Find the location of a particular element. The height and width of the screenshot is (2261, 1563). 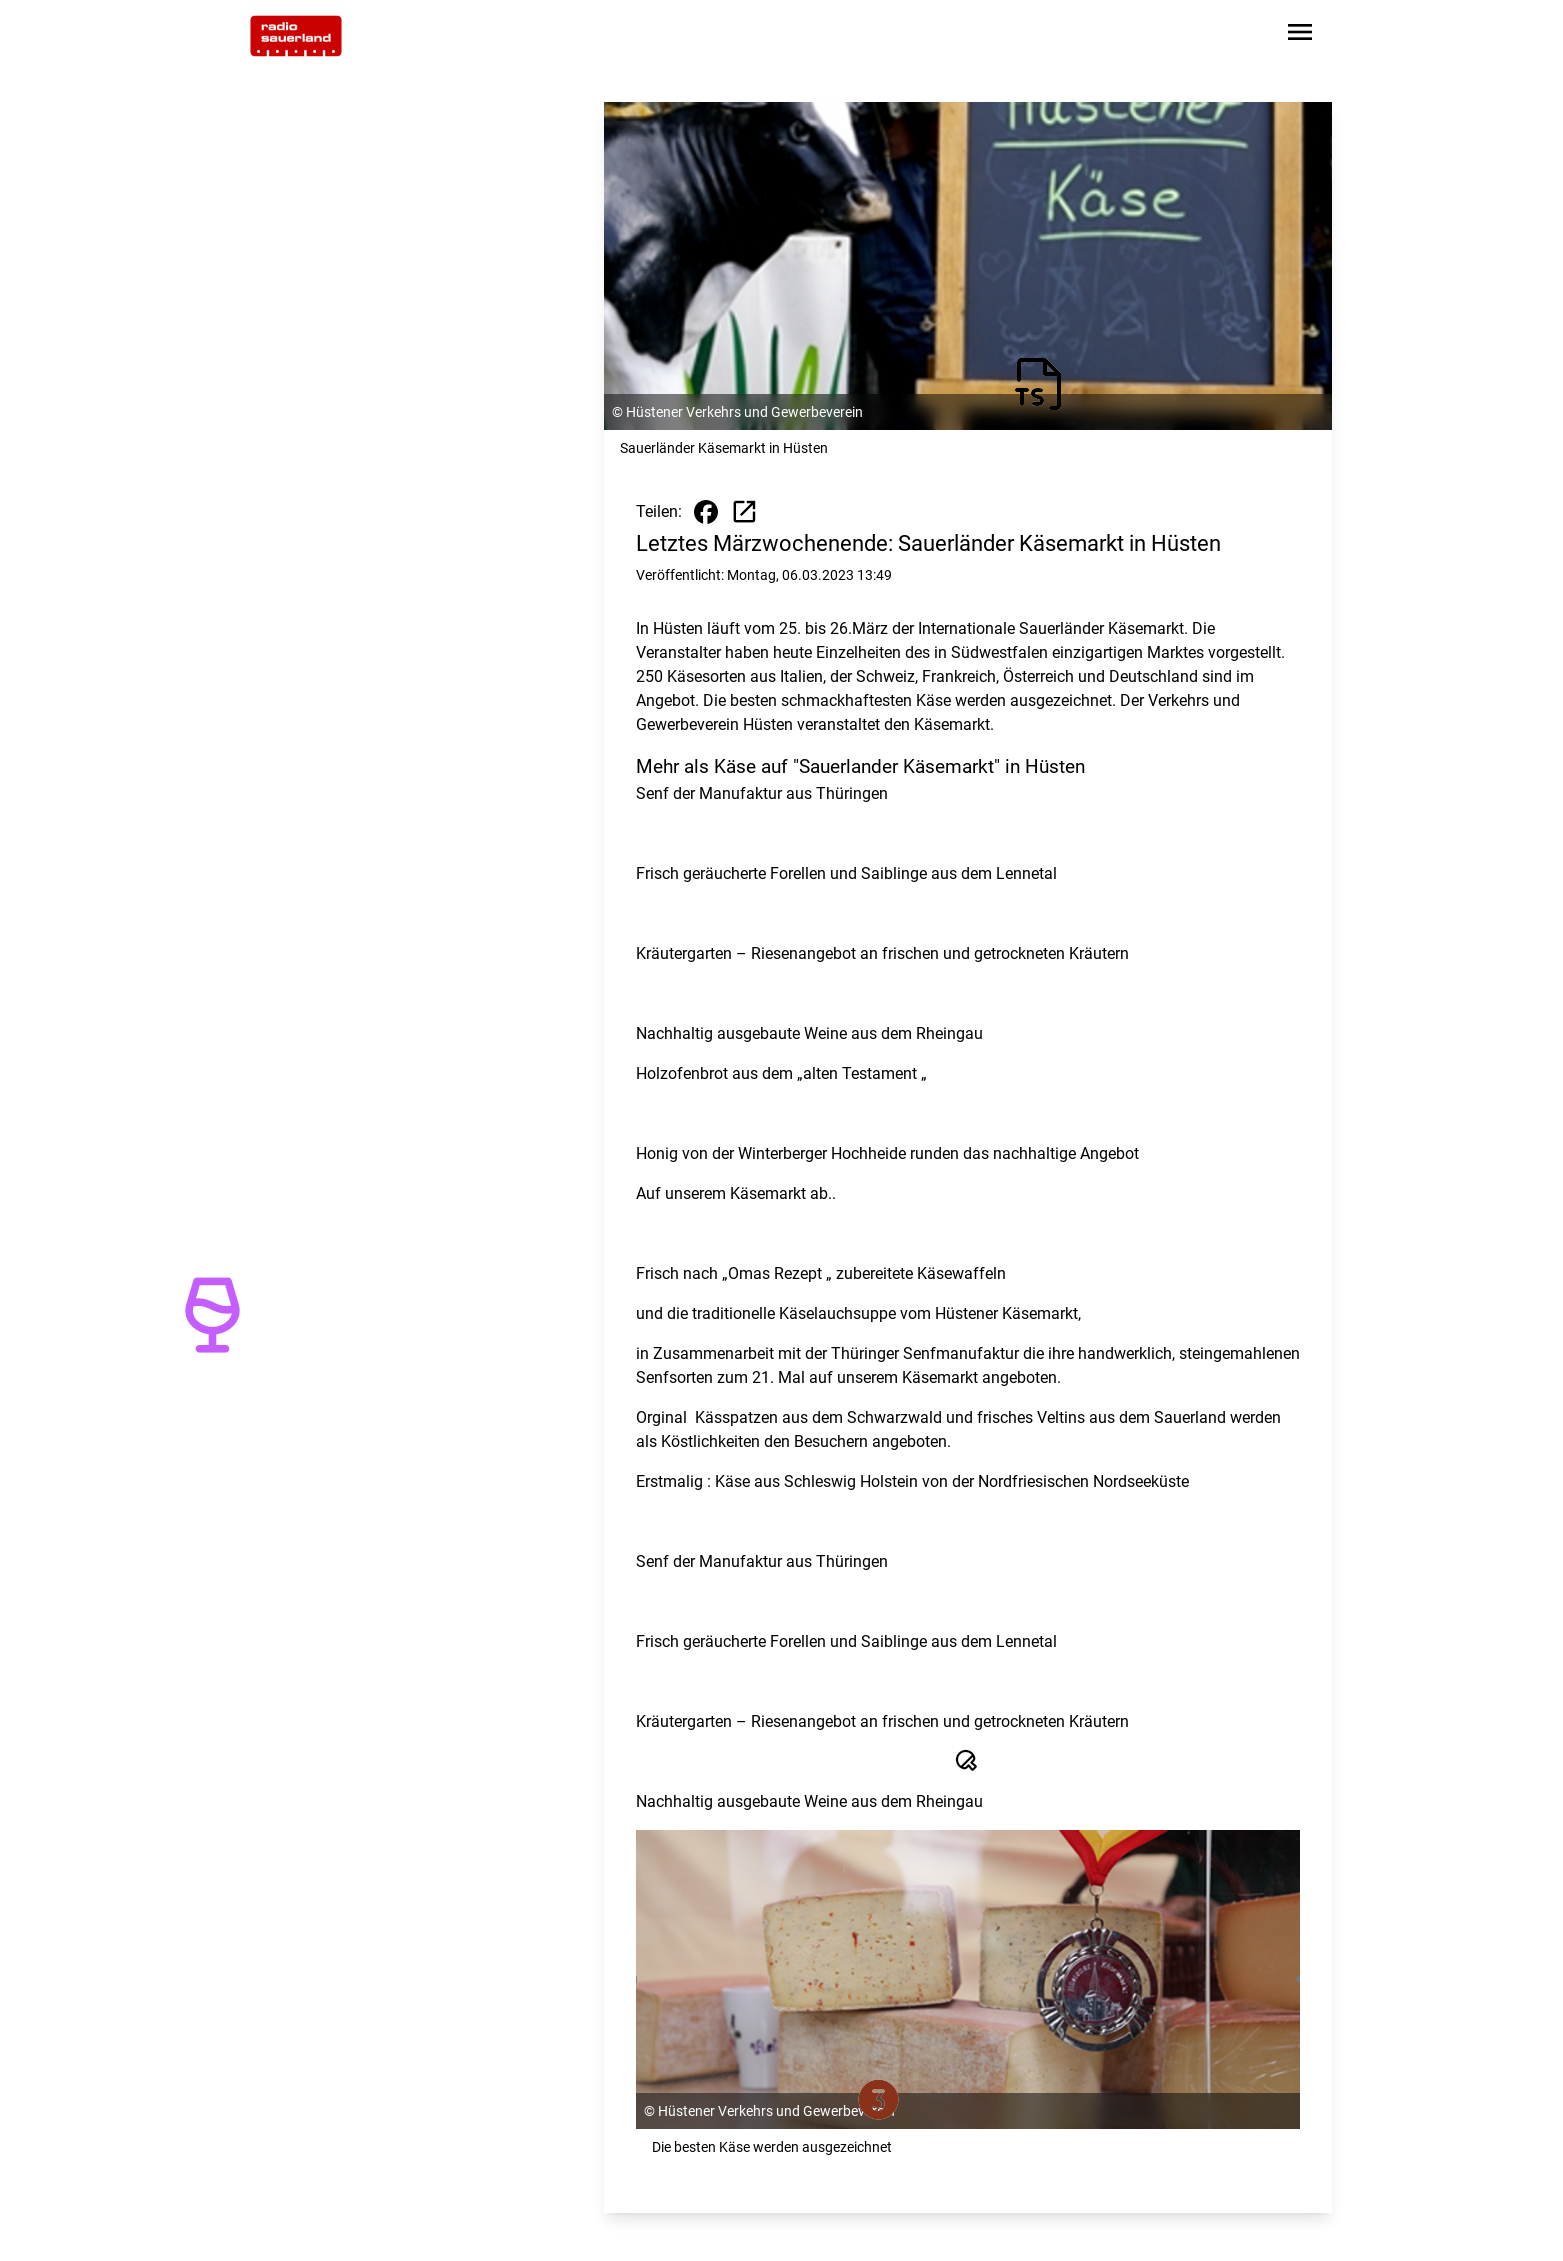

access ping pong or table tennis game is located at coordinates (966, 1760).